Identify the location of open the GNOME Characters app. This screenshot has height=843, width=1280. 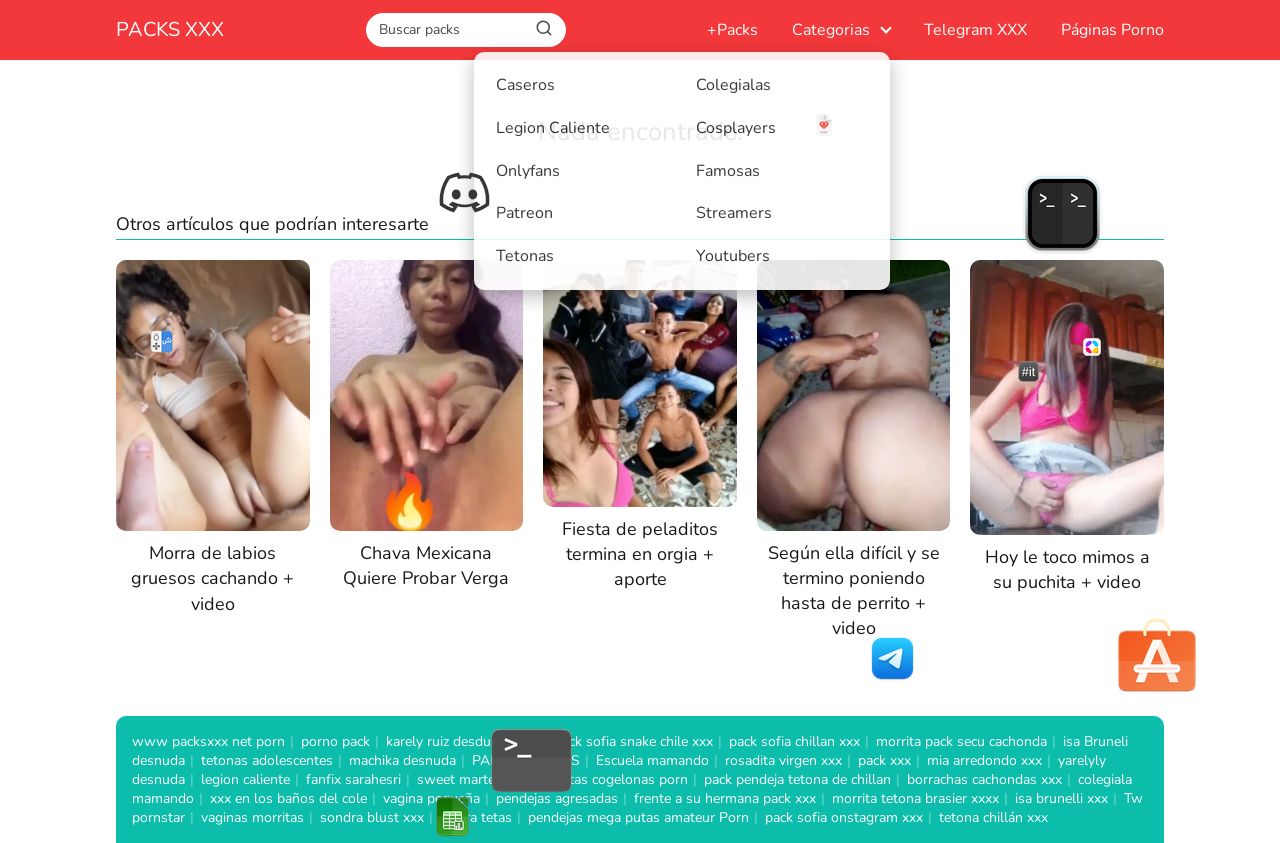
(161, 341).